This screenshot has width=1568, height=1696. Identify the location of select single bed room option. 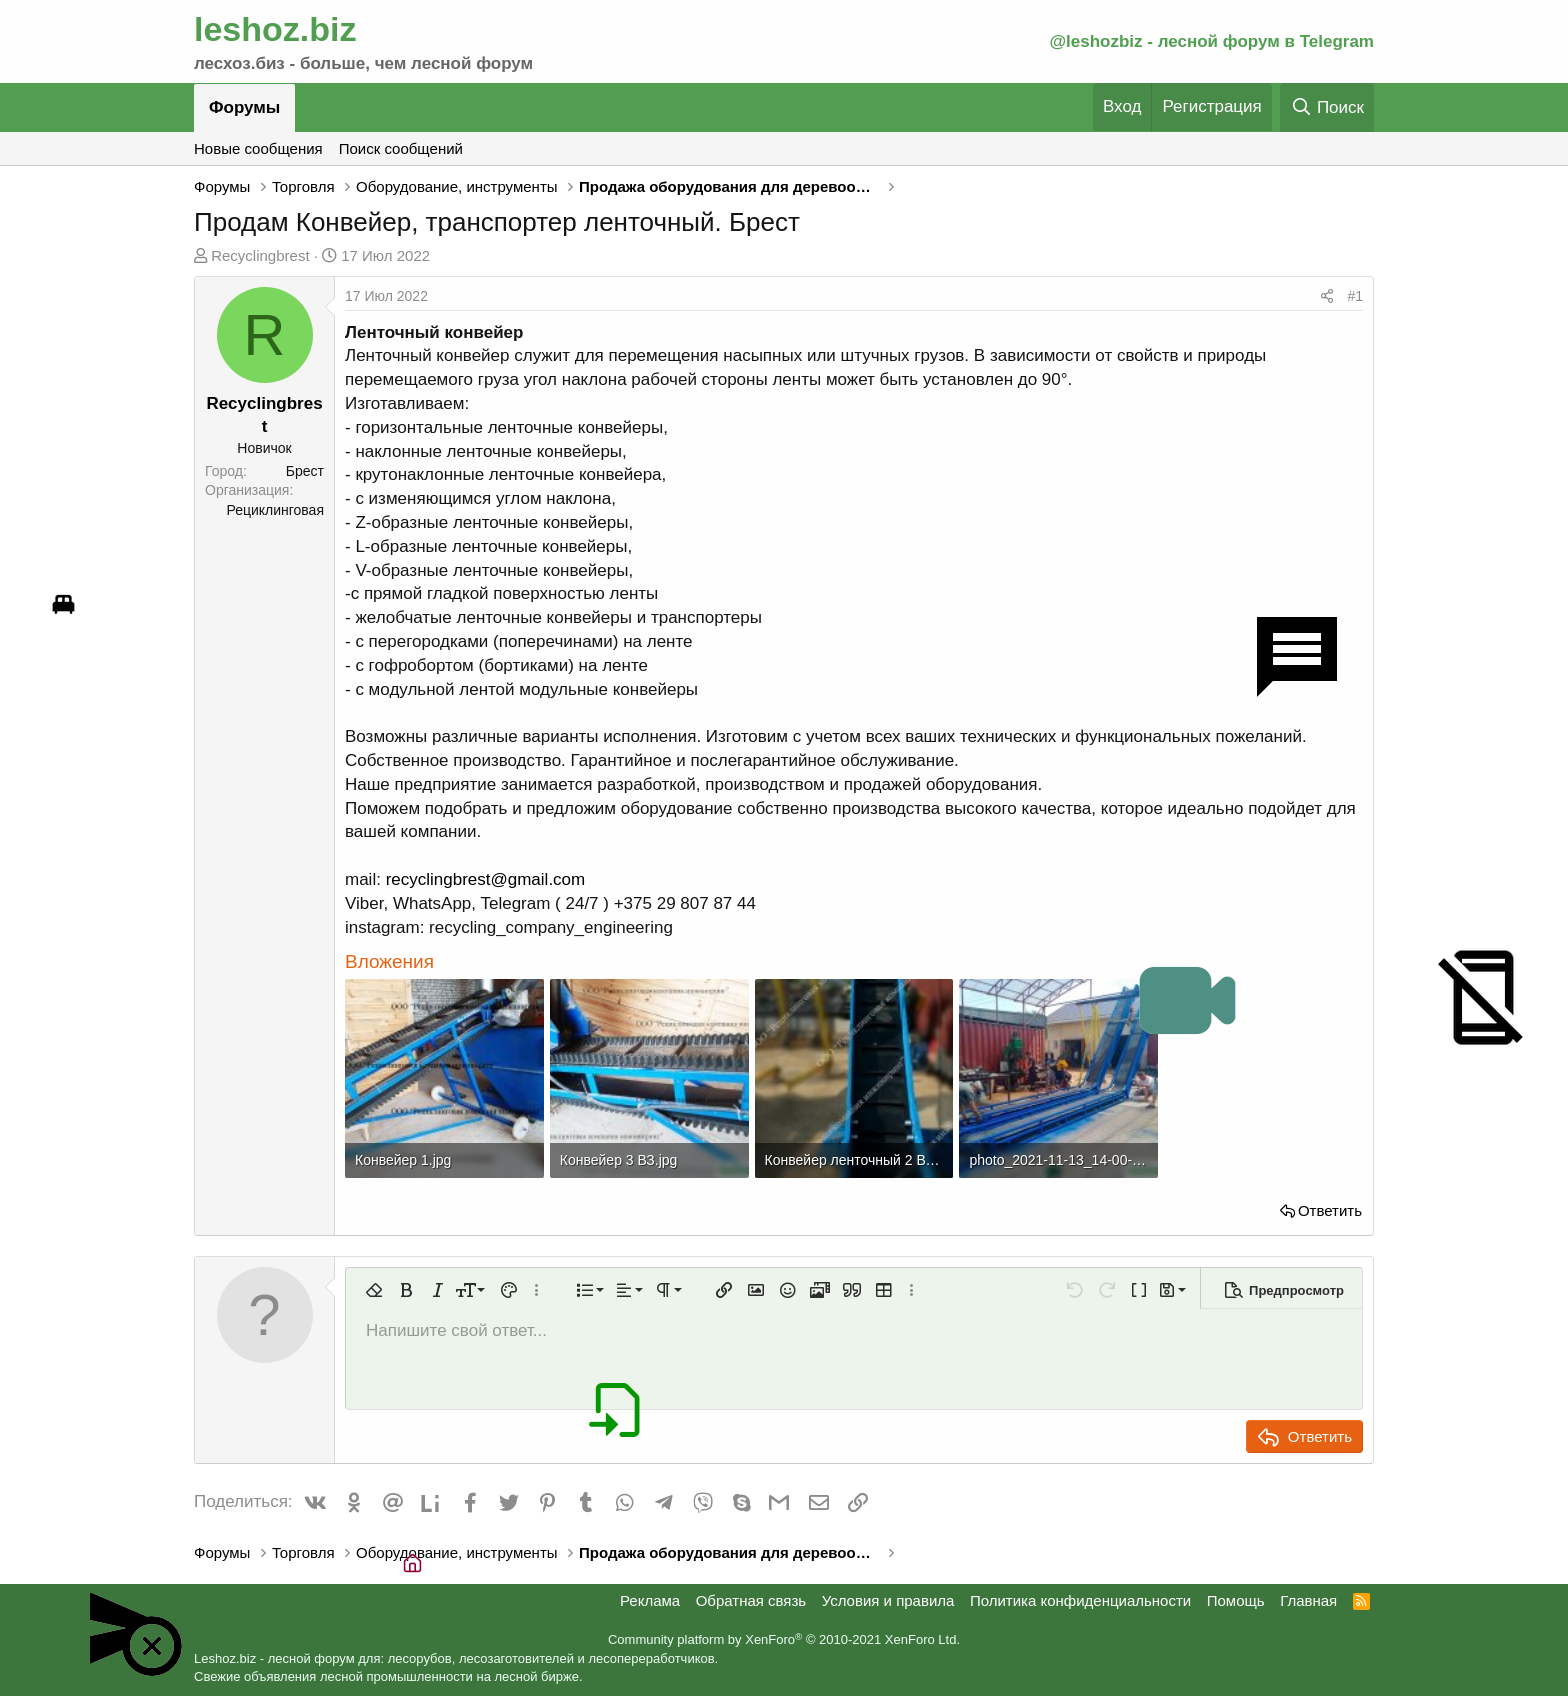
(63, 604).